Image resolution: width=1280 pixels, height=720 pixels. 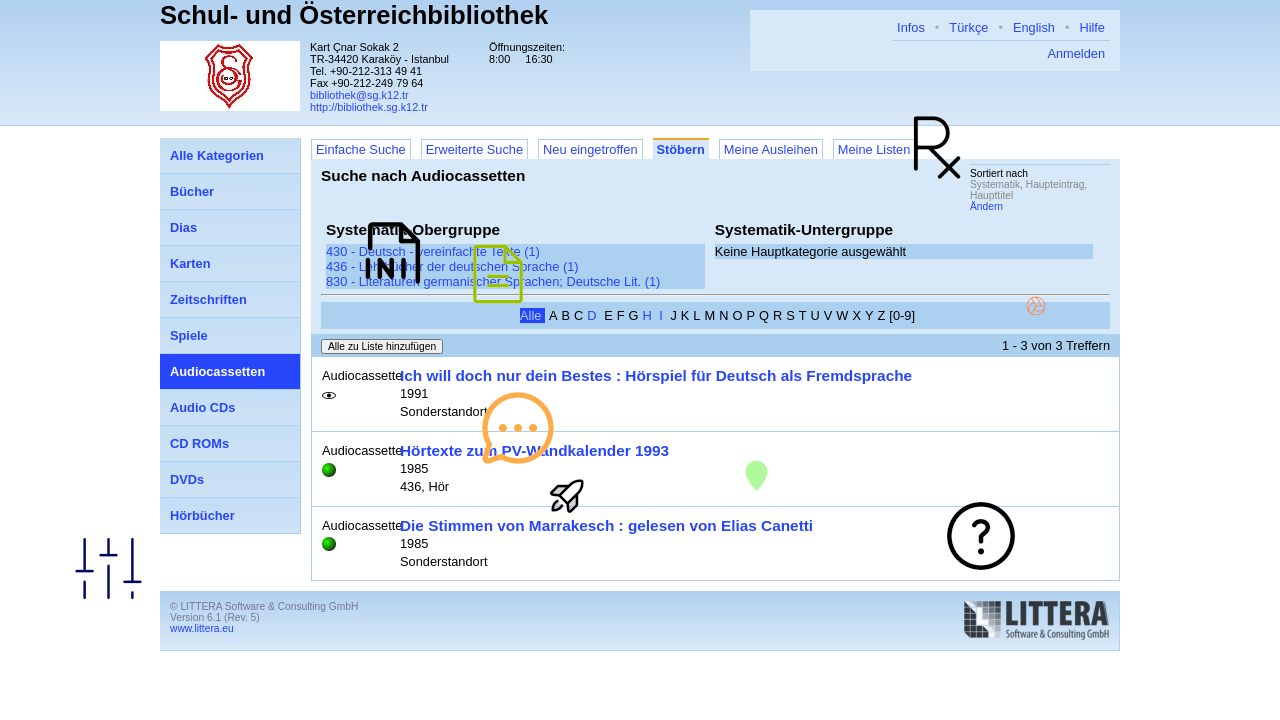 What do you see at coordinates (1036, 306) in the screenshot?
I see `volleyball sport category or activity` at bounding box center [1036, 306].